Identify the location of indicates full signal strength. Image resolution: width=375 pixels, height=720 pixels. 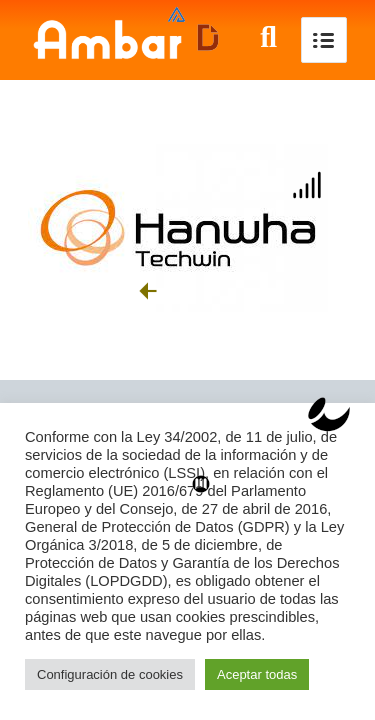
(307, 185).